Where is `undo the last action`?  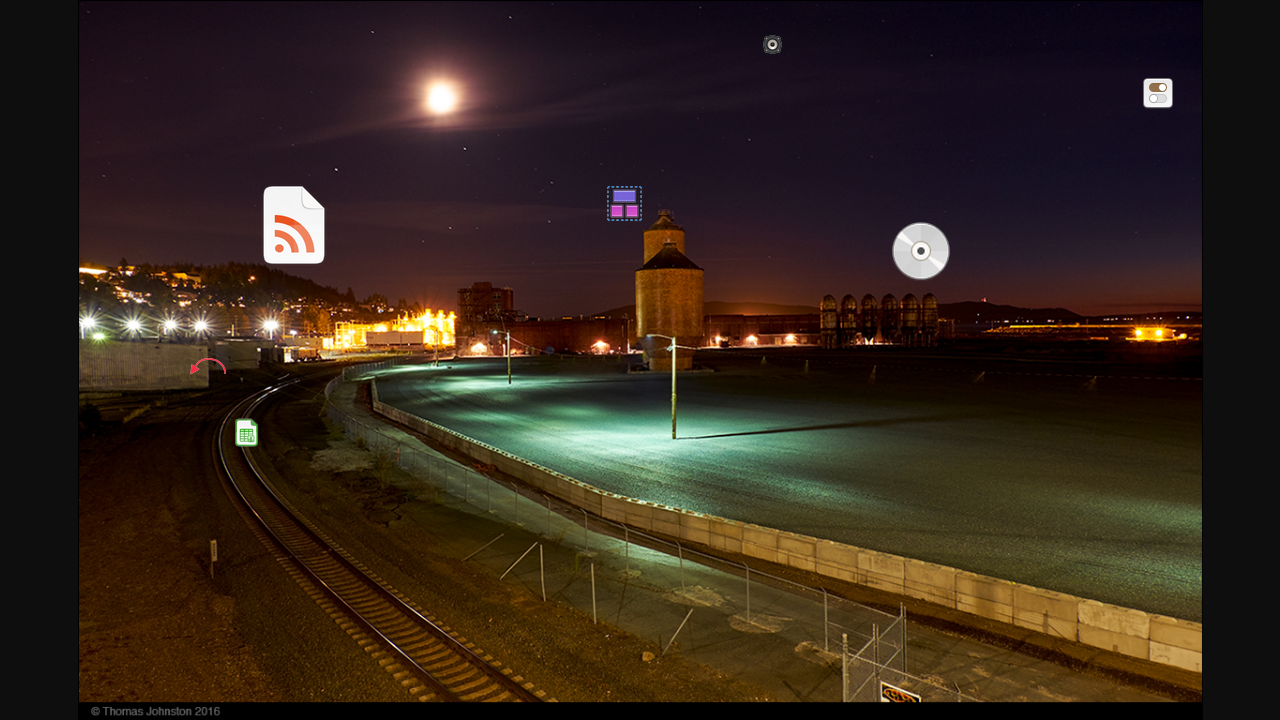 undo the last action is located at coordinates (208, 366).